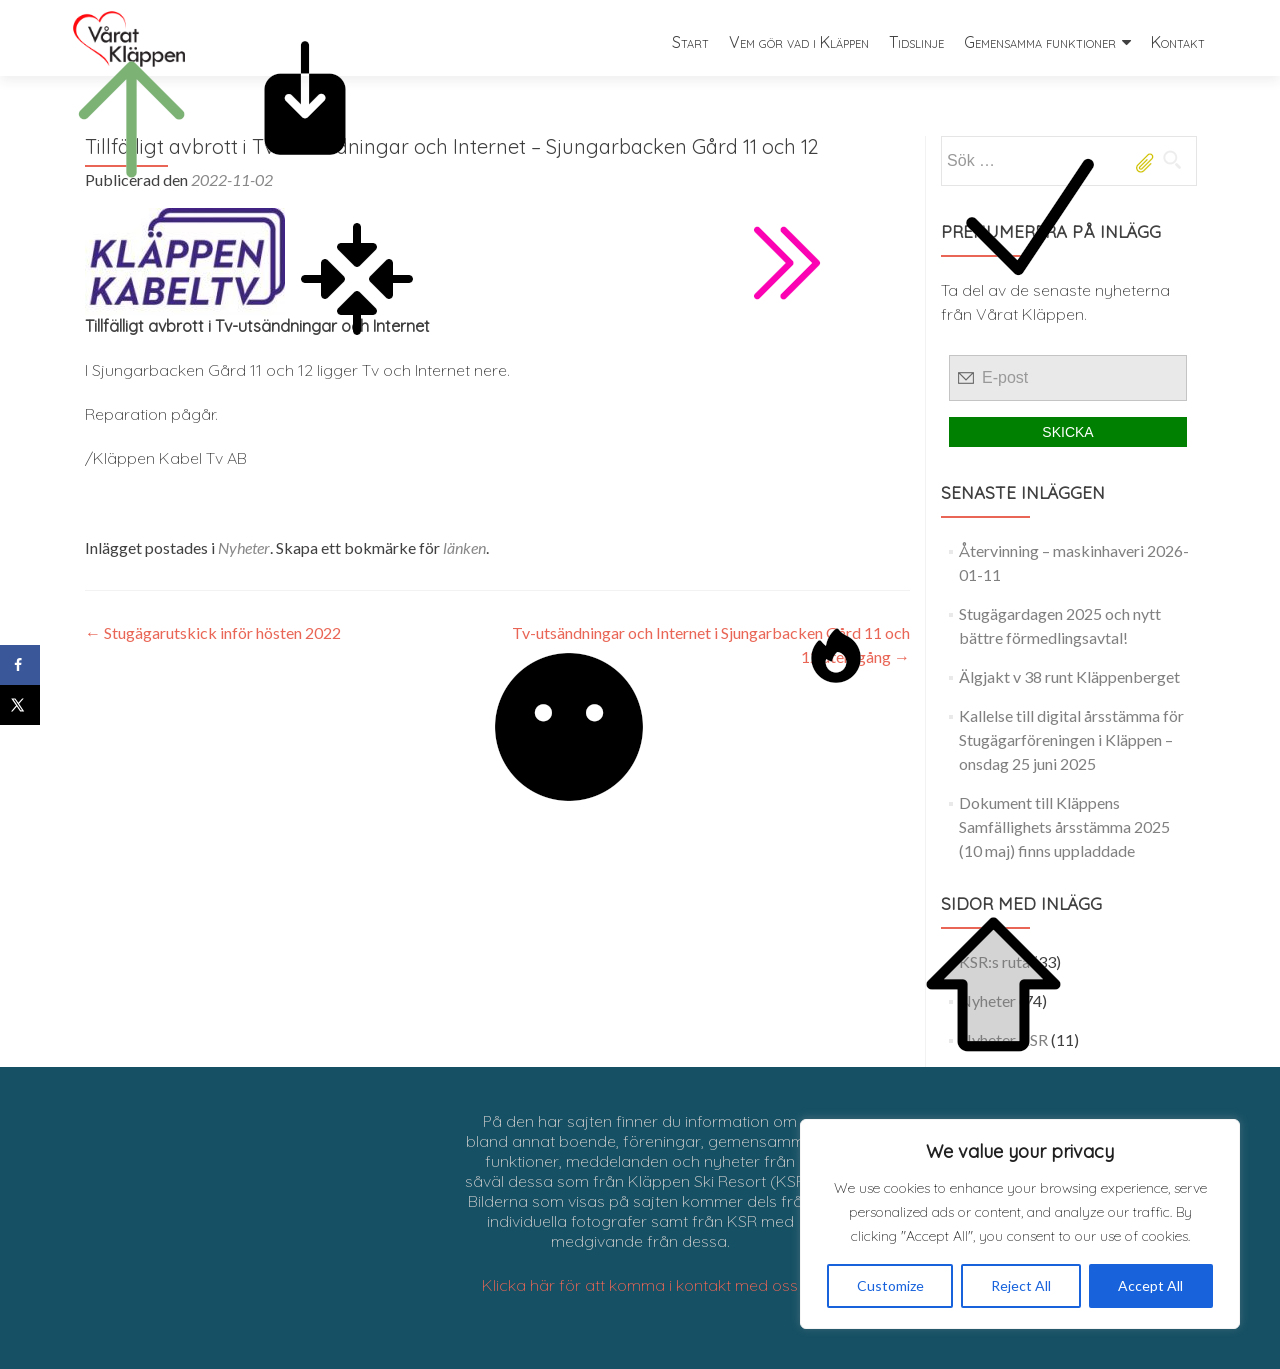 This screenshot has width=1280, height=1369. What do you see at coordinates (569, 727) in the screenshot?
I see `a neutral or blank emoji reaction` at bounding box center [569, 727].